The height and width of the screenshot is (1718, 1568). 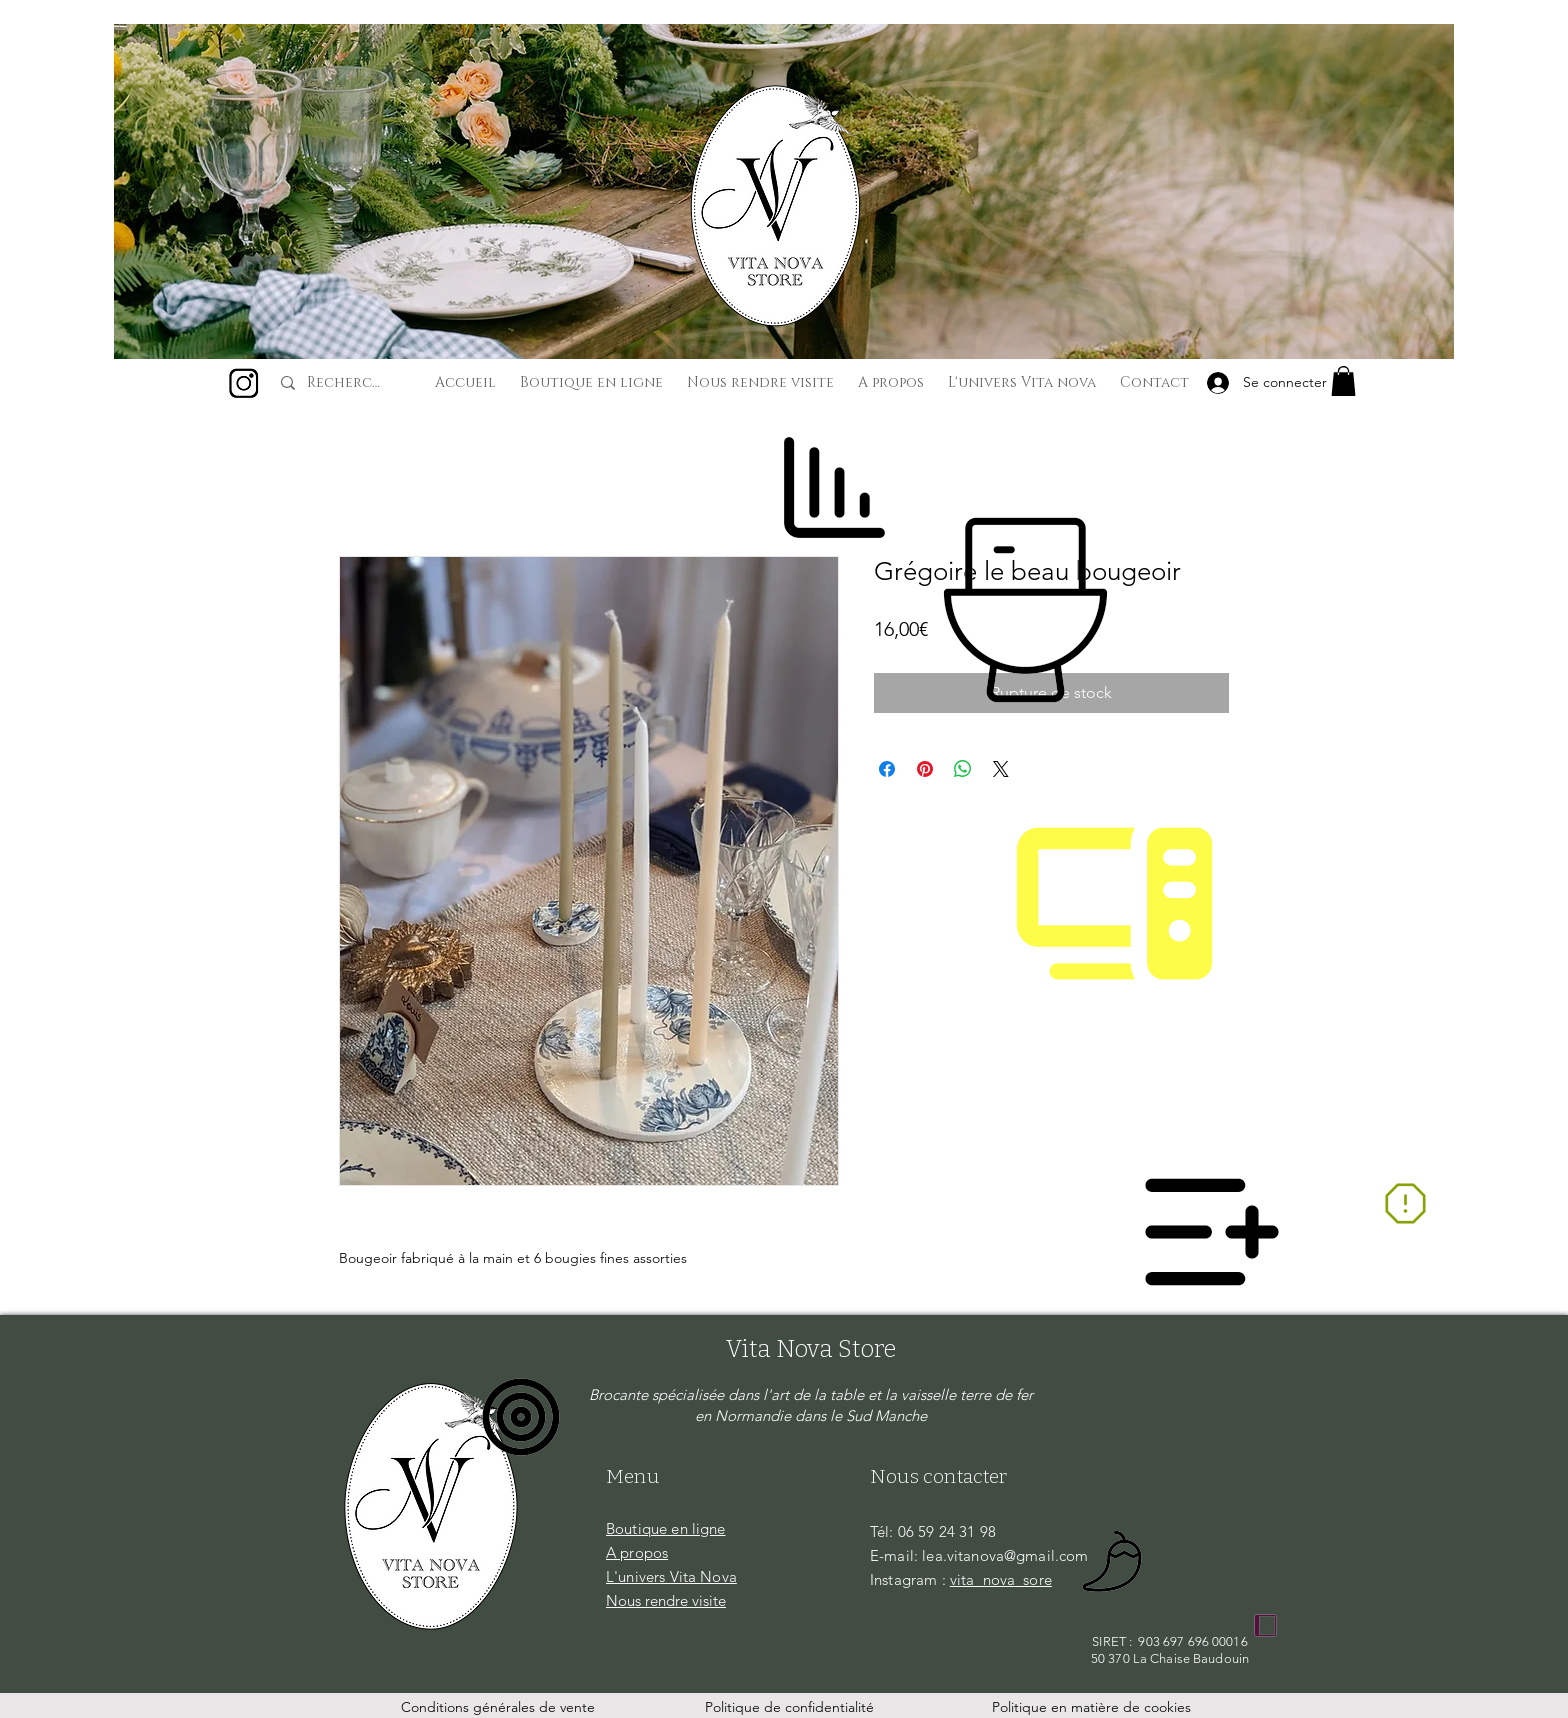 I want to click on indicates spicy food or heat level, so click(x=1115, y=1563).